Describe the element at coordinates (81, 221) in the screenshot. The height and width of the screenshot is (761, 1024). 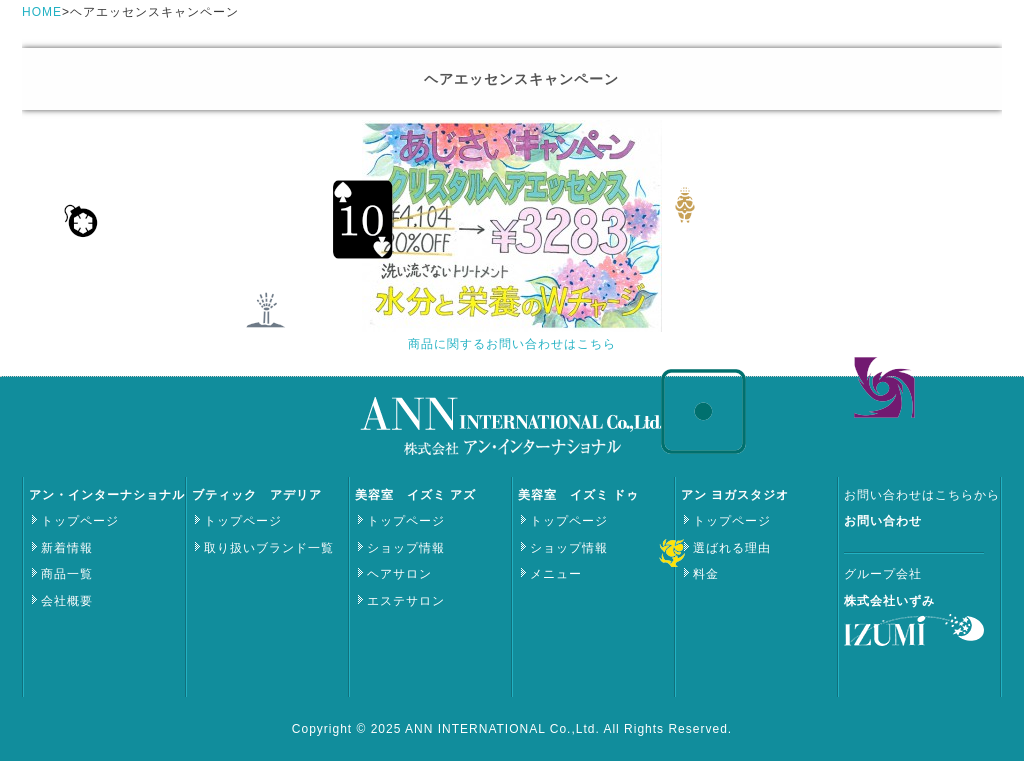
I see `activate ice bomb ability or weapon` at that location.